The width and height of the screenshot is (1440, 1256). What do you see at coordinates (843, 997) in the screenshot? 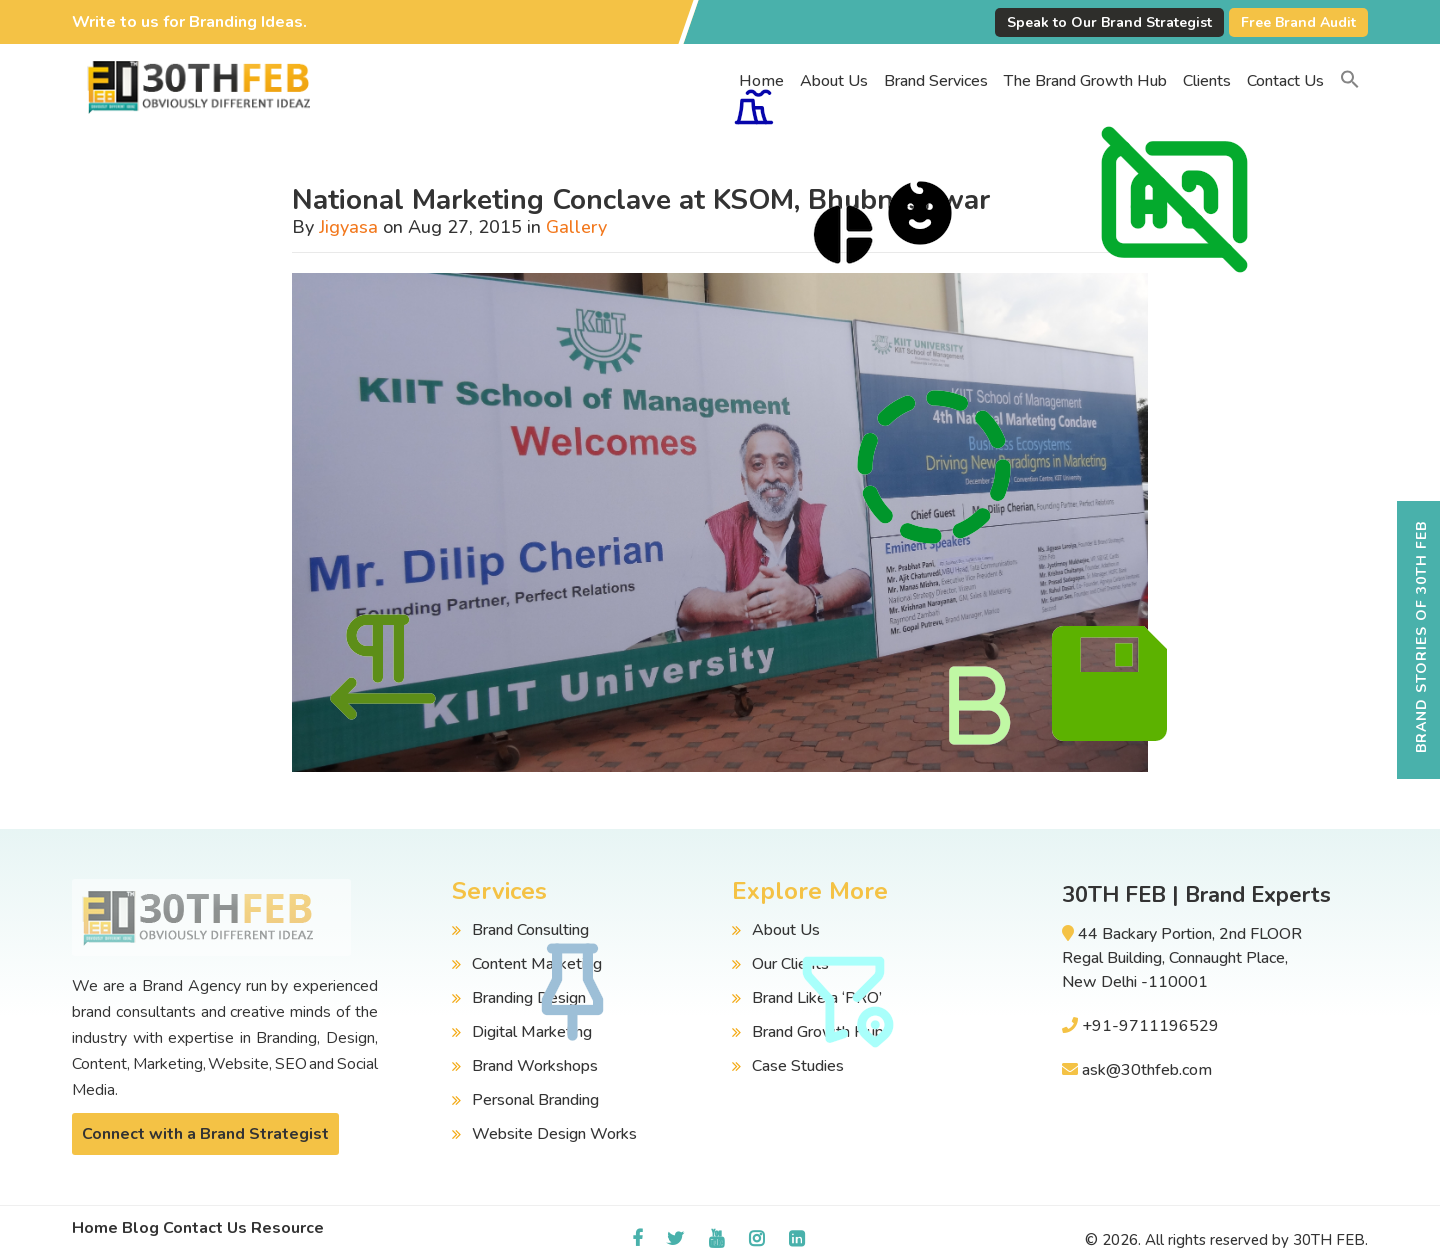
I see `pin or save current filter settings` at bounding box center [843, 997].